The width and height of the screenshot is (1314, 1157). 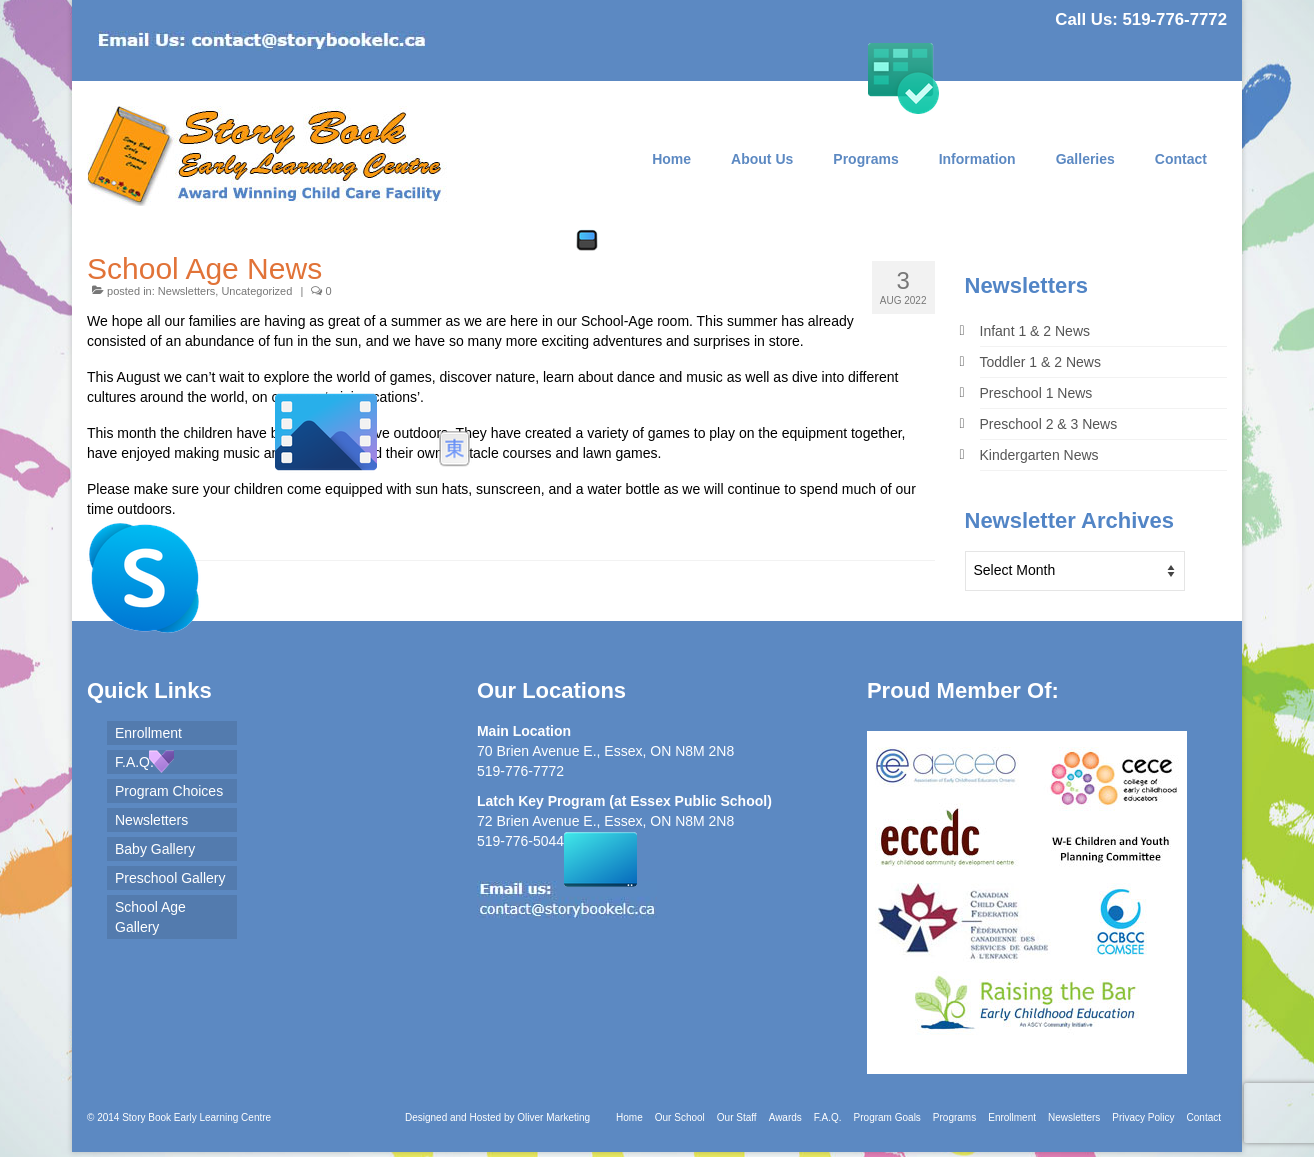 I want to click on open skype app, so click(x=143, y=577).